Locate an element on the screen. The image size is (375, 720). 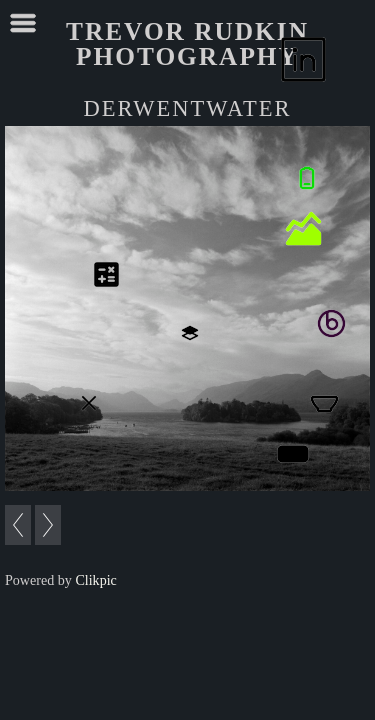
indicates low battery level is located at coordinates (307, 178).